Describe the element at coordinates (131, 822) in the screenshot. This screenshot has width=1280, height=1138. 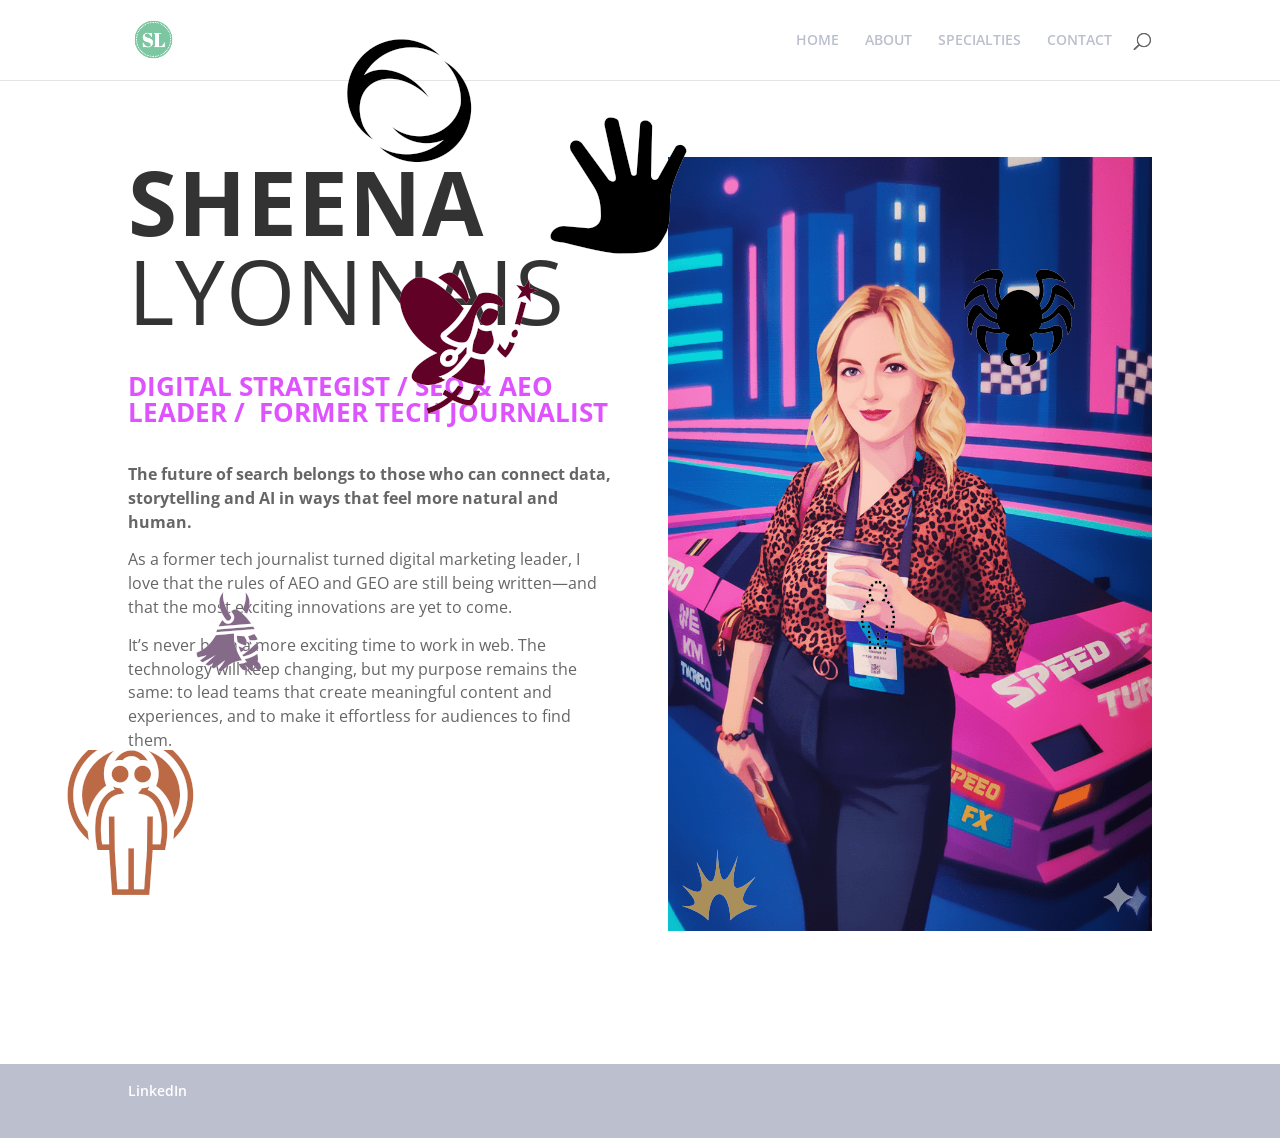
I see `indicates enhanced awareness or heightened perception state` at that location.